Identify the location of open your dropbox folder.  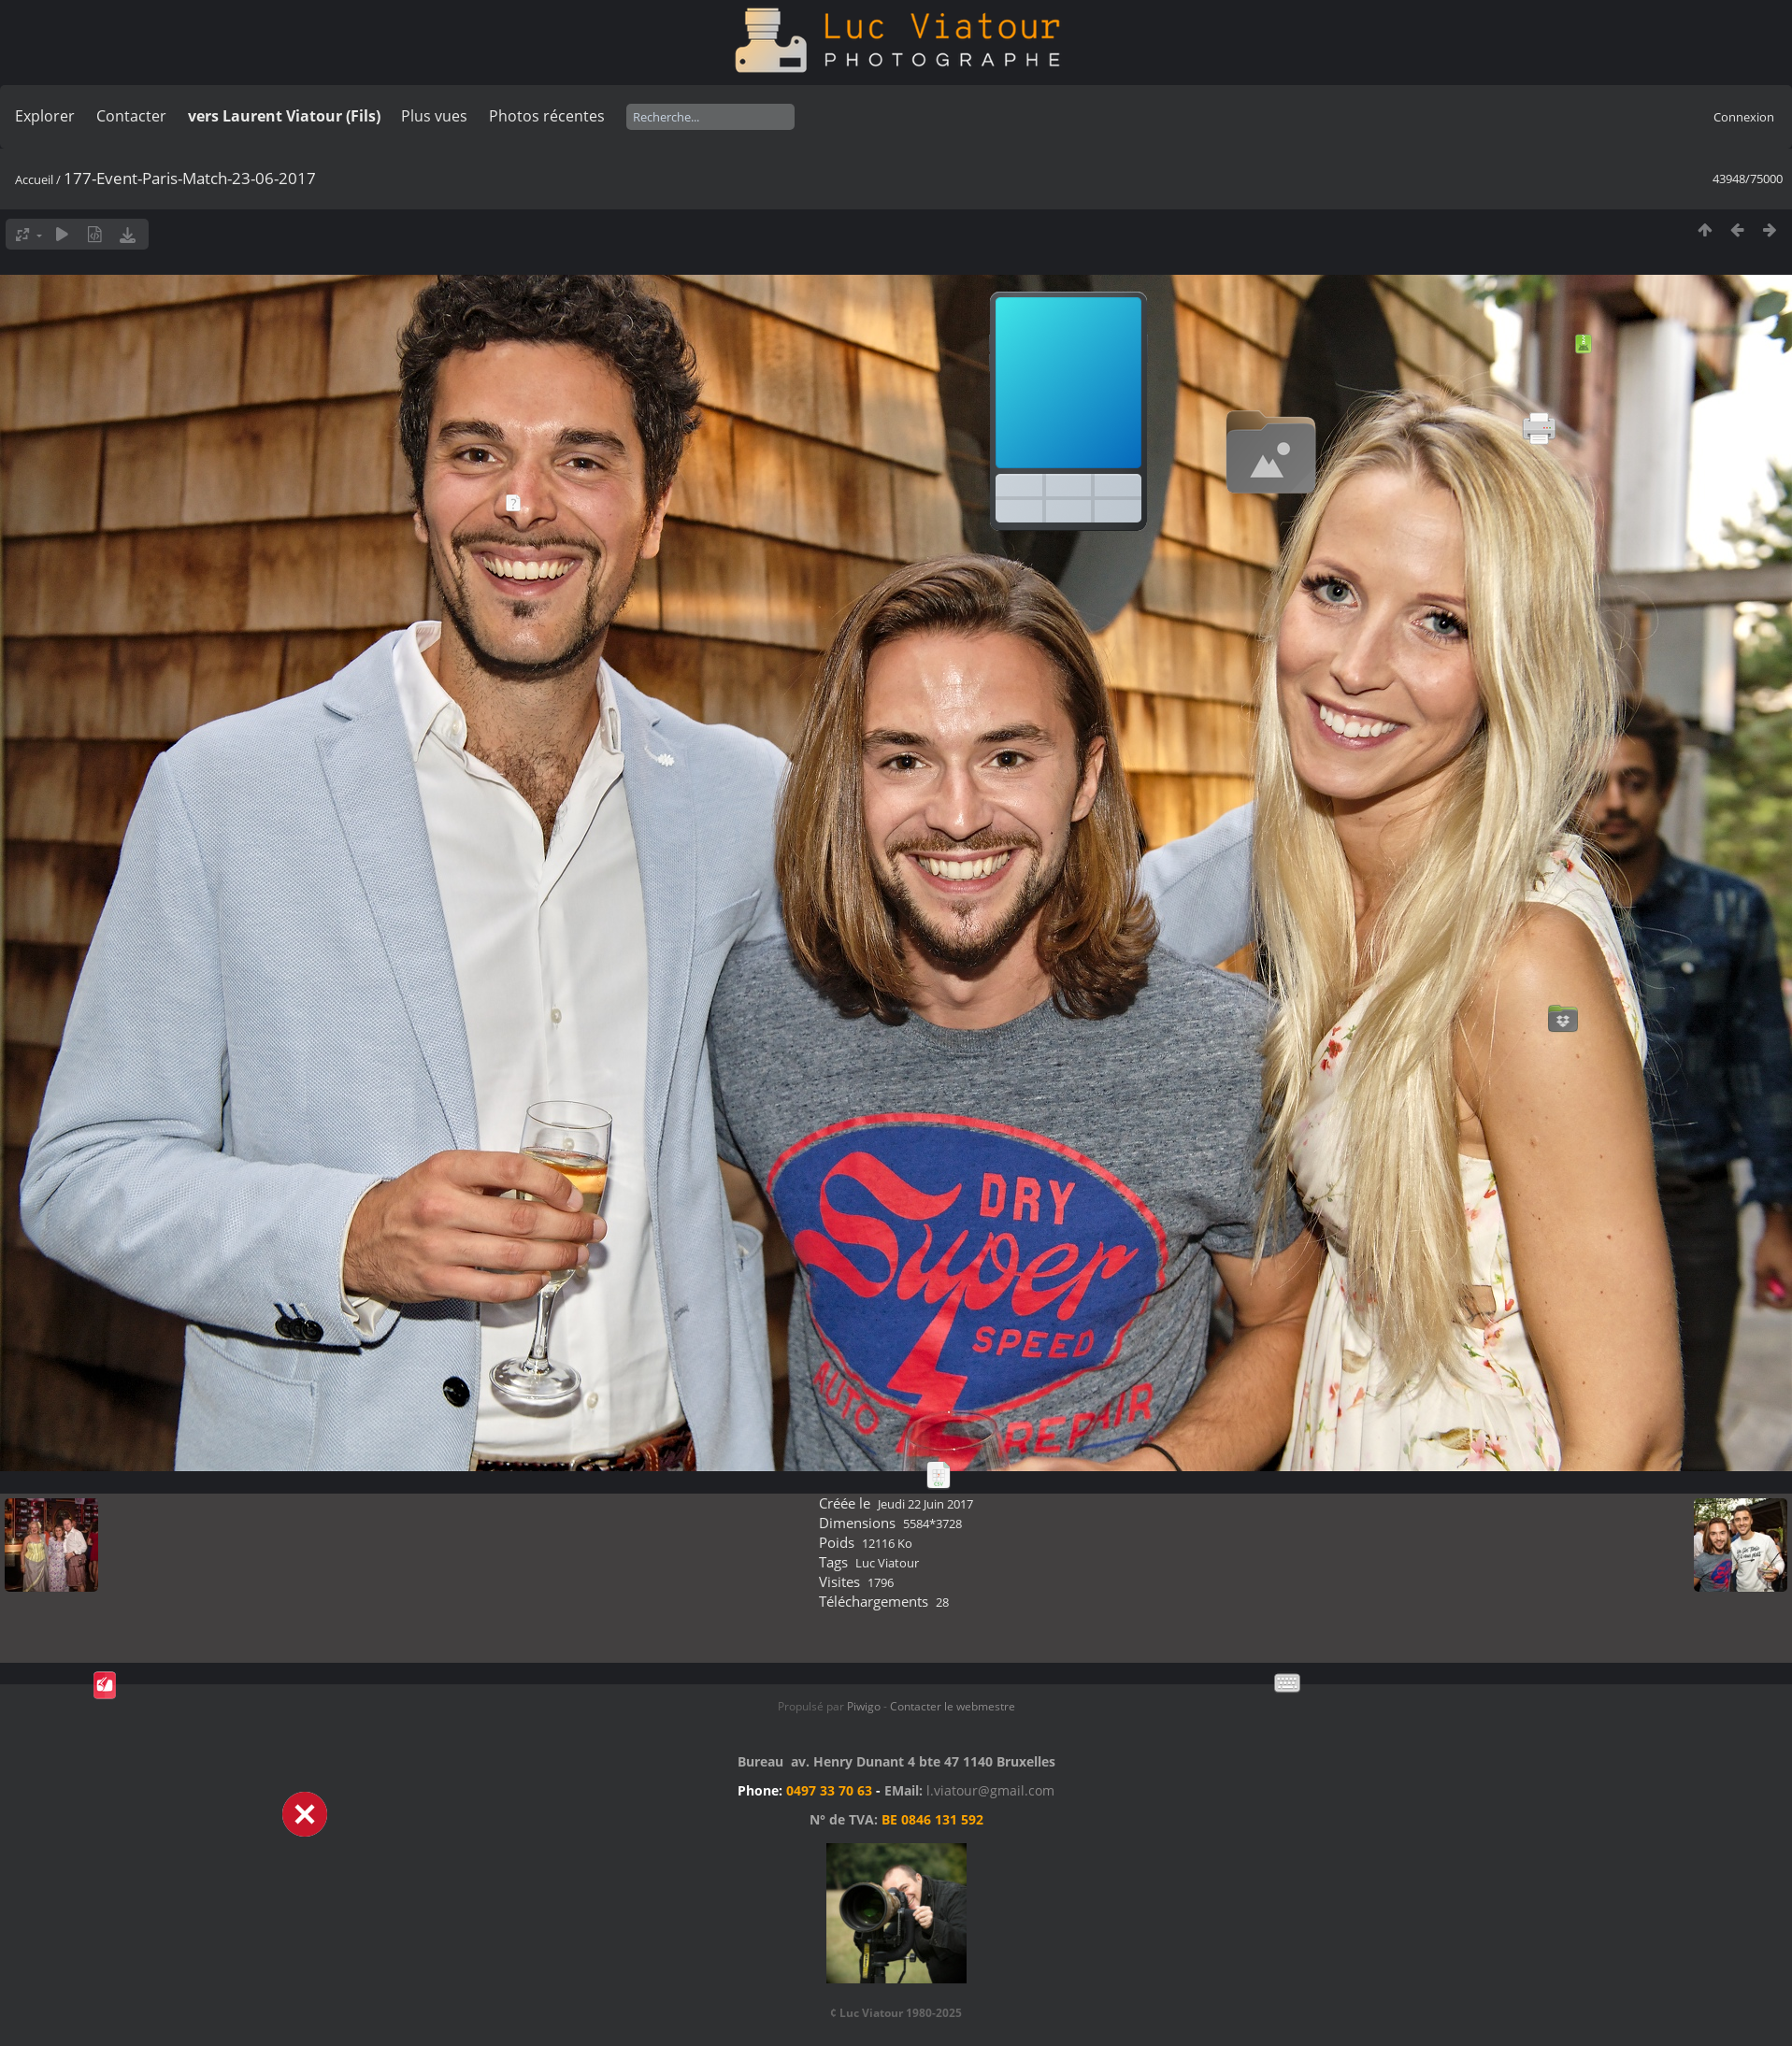
(1563, 1018).